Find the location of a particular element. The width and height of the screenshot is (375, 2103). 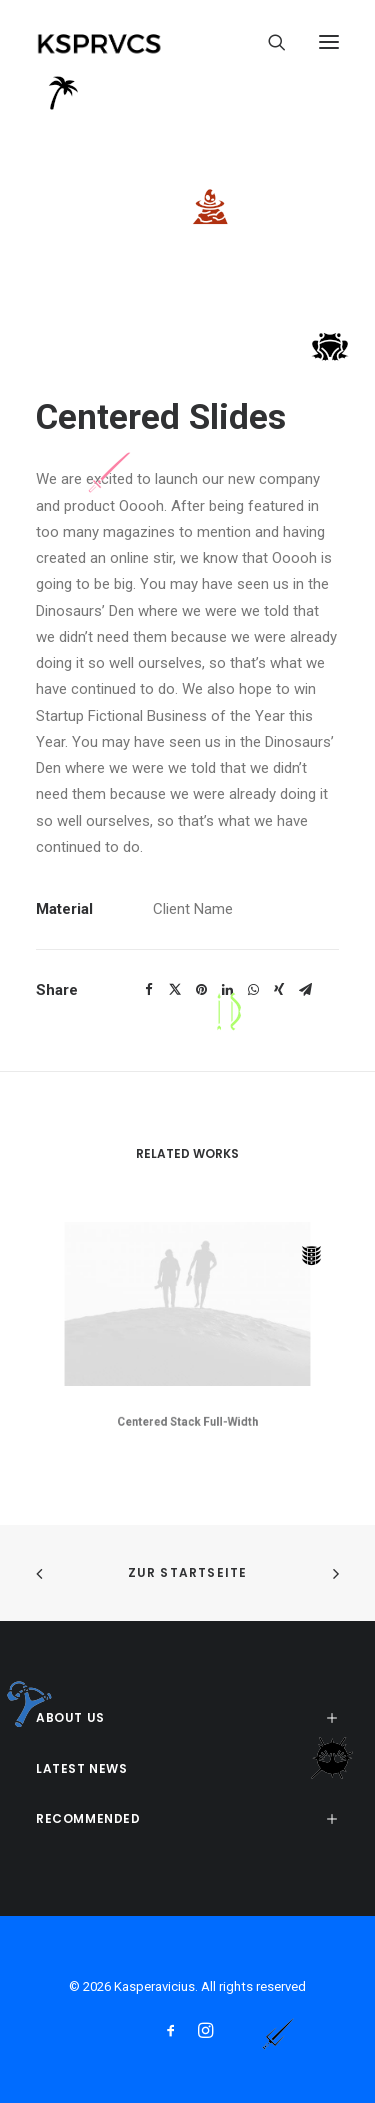

select sai weapon in game inventory is located at coordinates (278, 2034).